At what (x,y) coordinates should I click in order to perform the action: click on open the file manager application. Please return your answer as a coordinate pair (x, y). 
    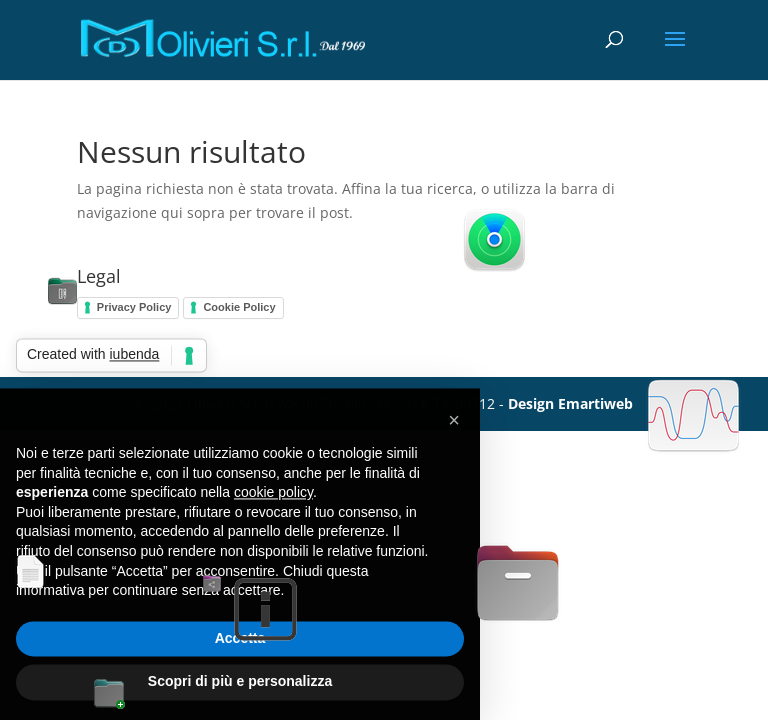
    Looking at the image, I should click on (518, 583).